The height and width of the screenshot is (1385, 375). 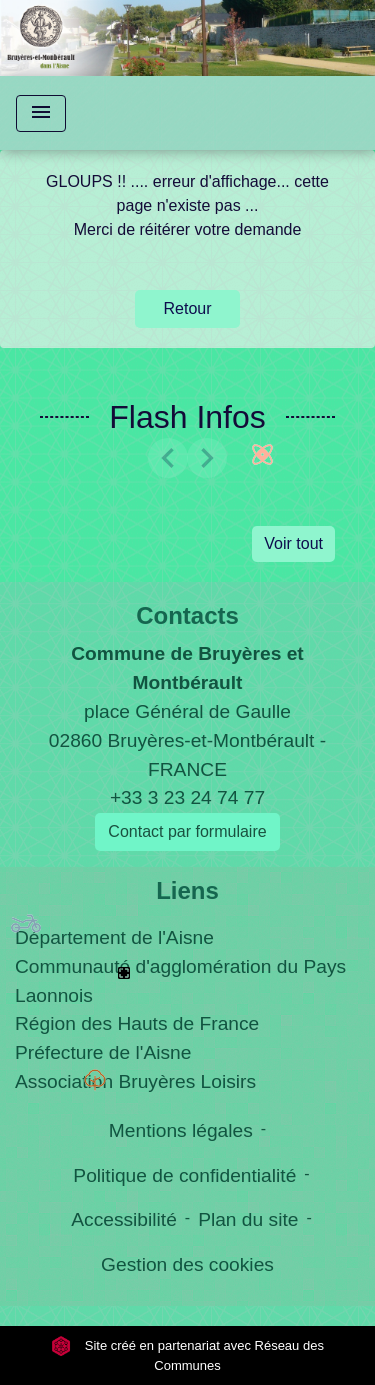 What do you see at coordinates (95, 1080) in the screenshot?
I see `view parks or nature areas nearby` at bounding box center [95, 1080].